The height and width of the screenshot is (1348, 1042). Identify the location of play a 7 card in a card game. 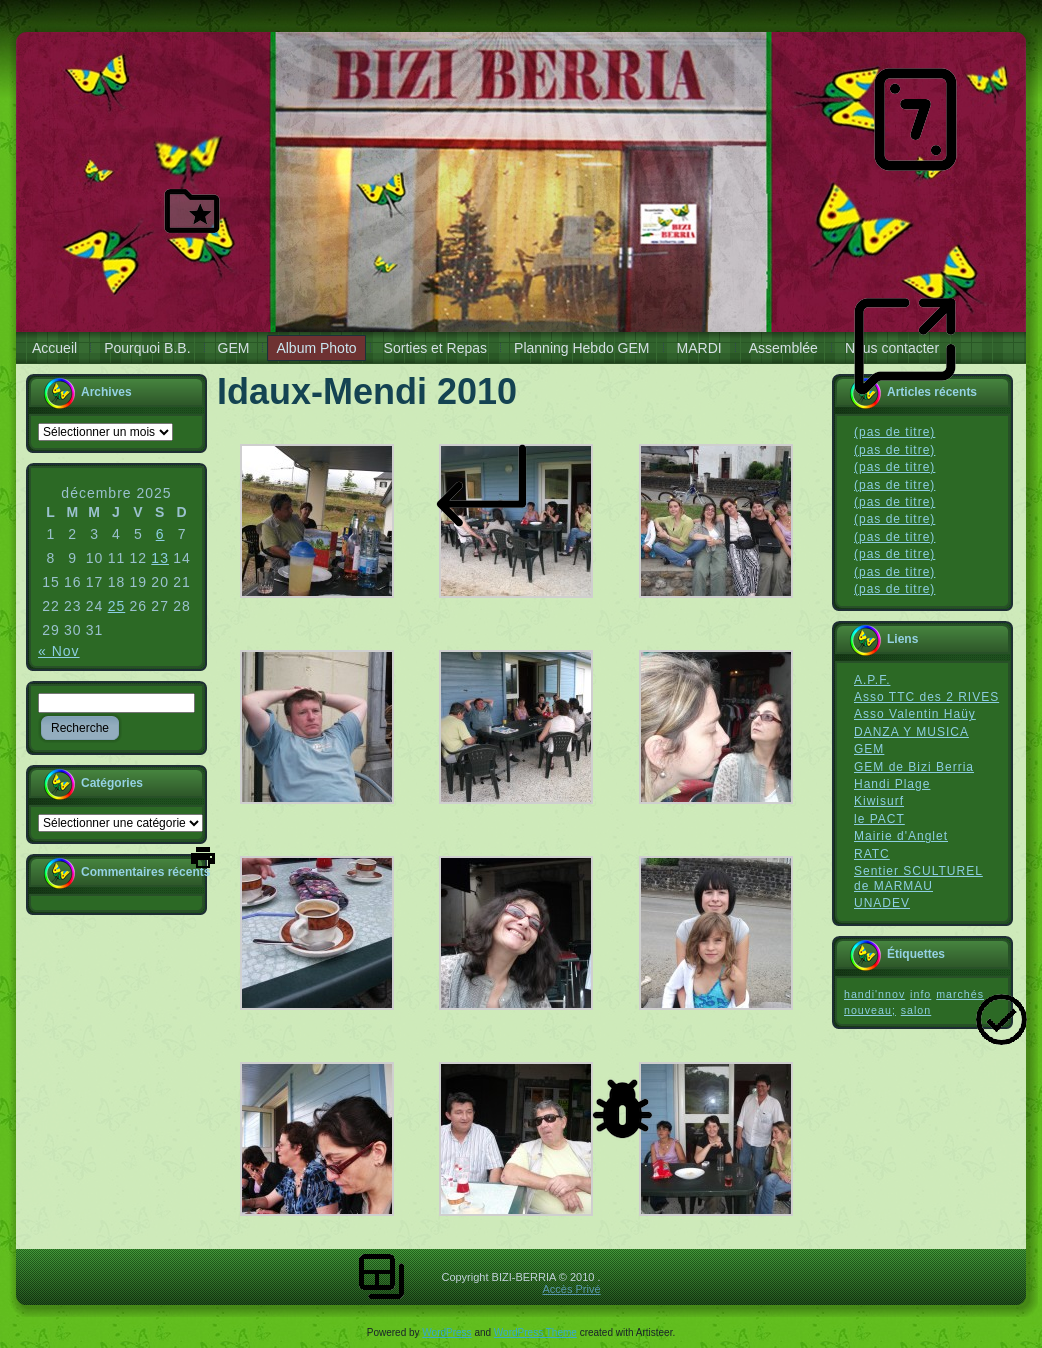
(915, 119).